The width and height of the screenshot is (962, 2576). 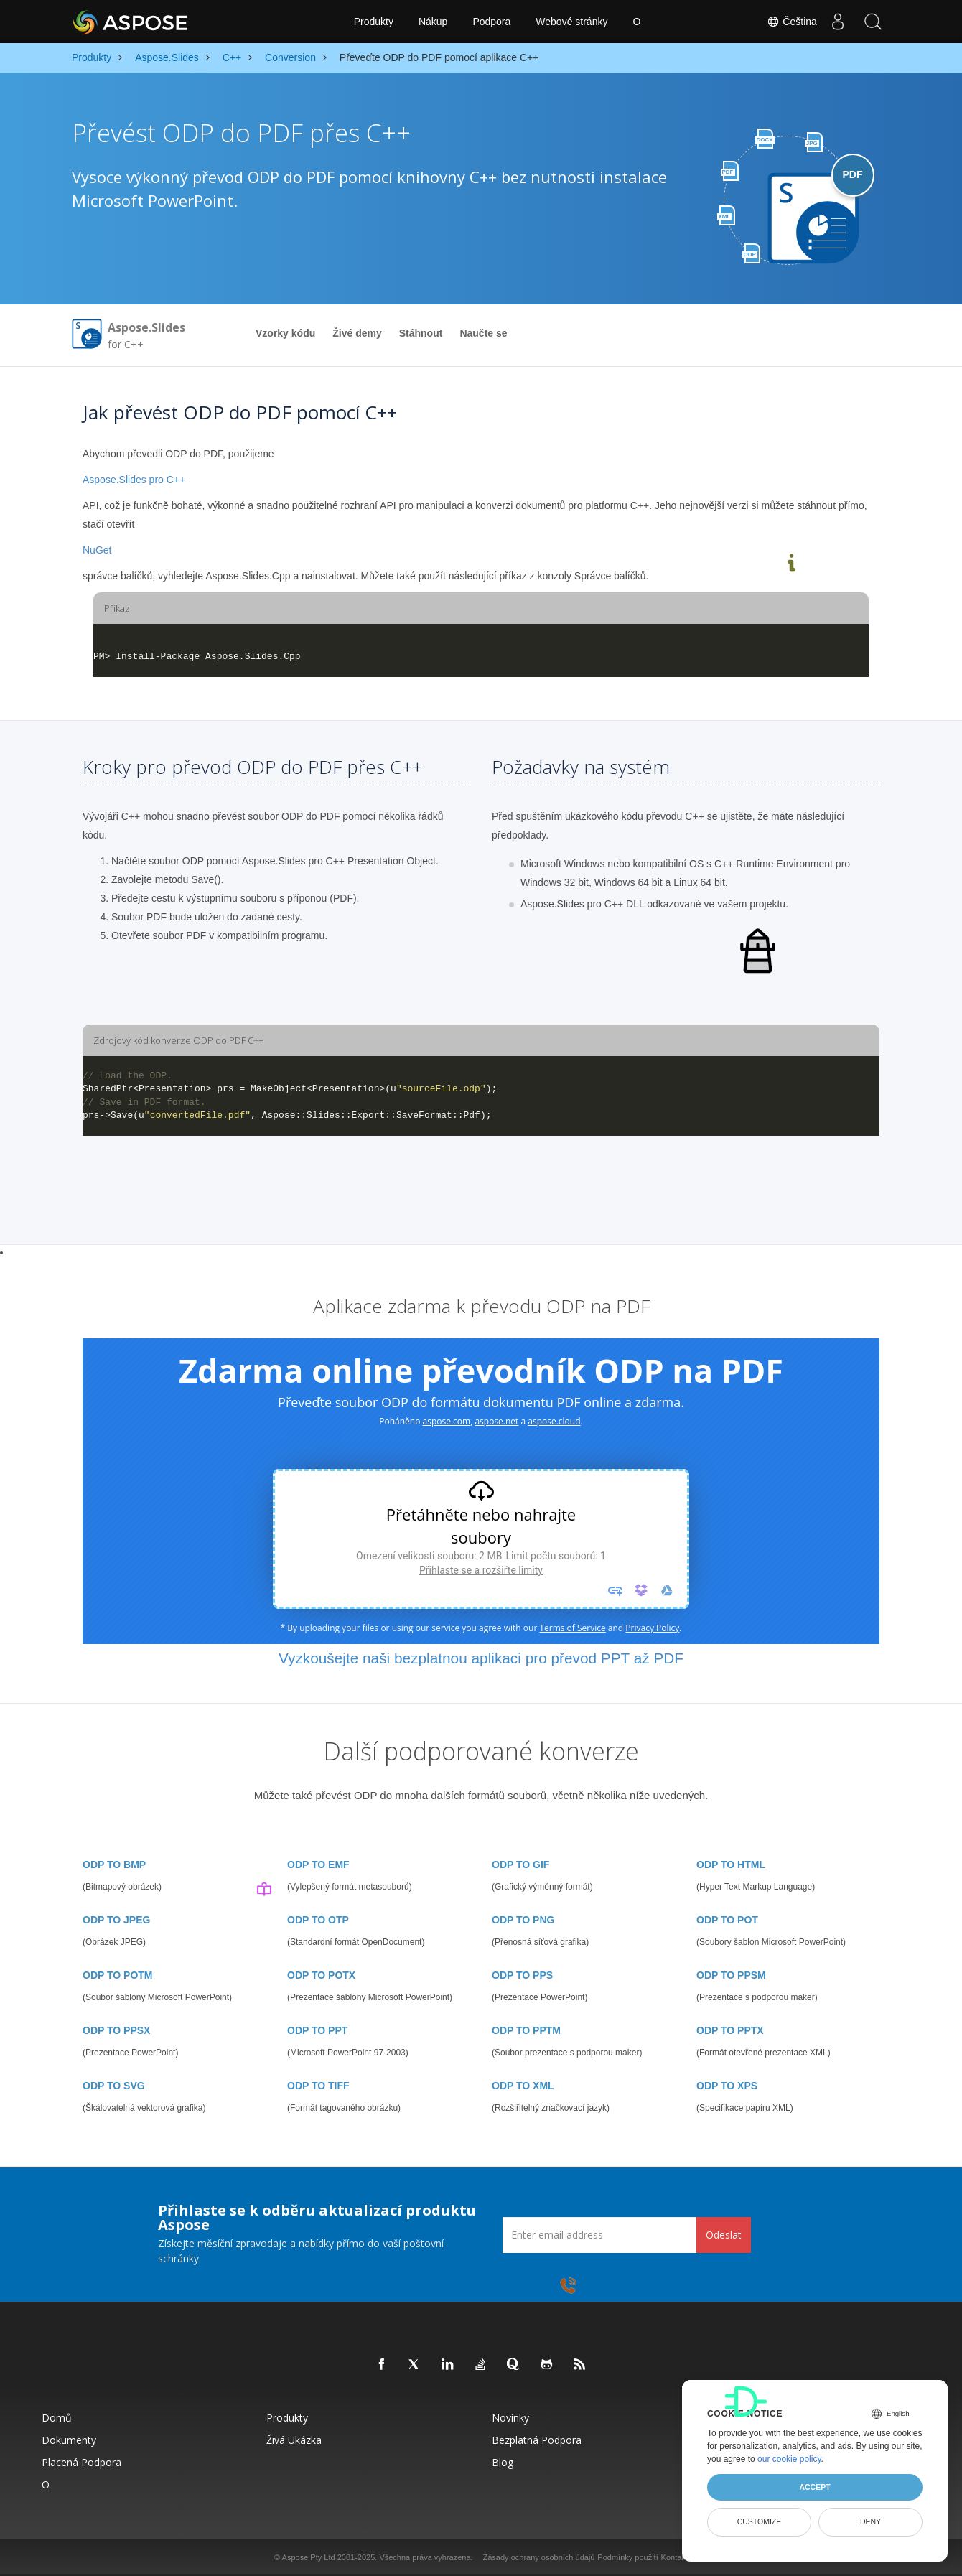 I want to click on access guidance or navigation features, so click(x=757, y=952).